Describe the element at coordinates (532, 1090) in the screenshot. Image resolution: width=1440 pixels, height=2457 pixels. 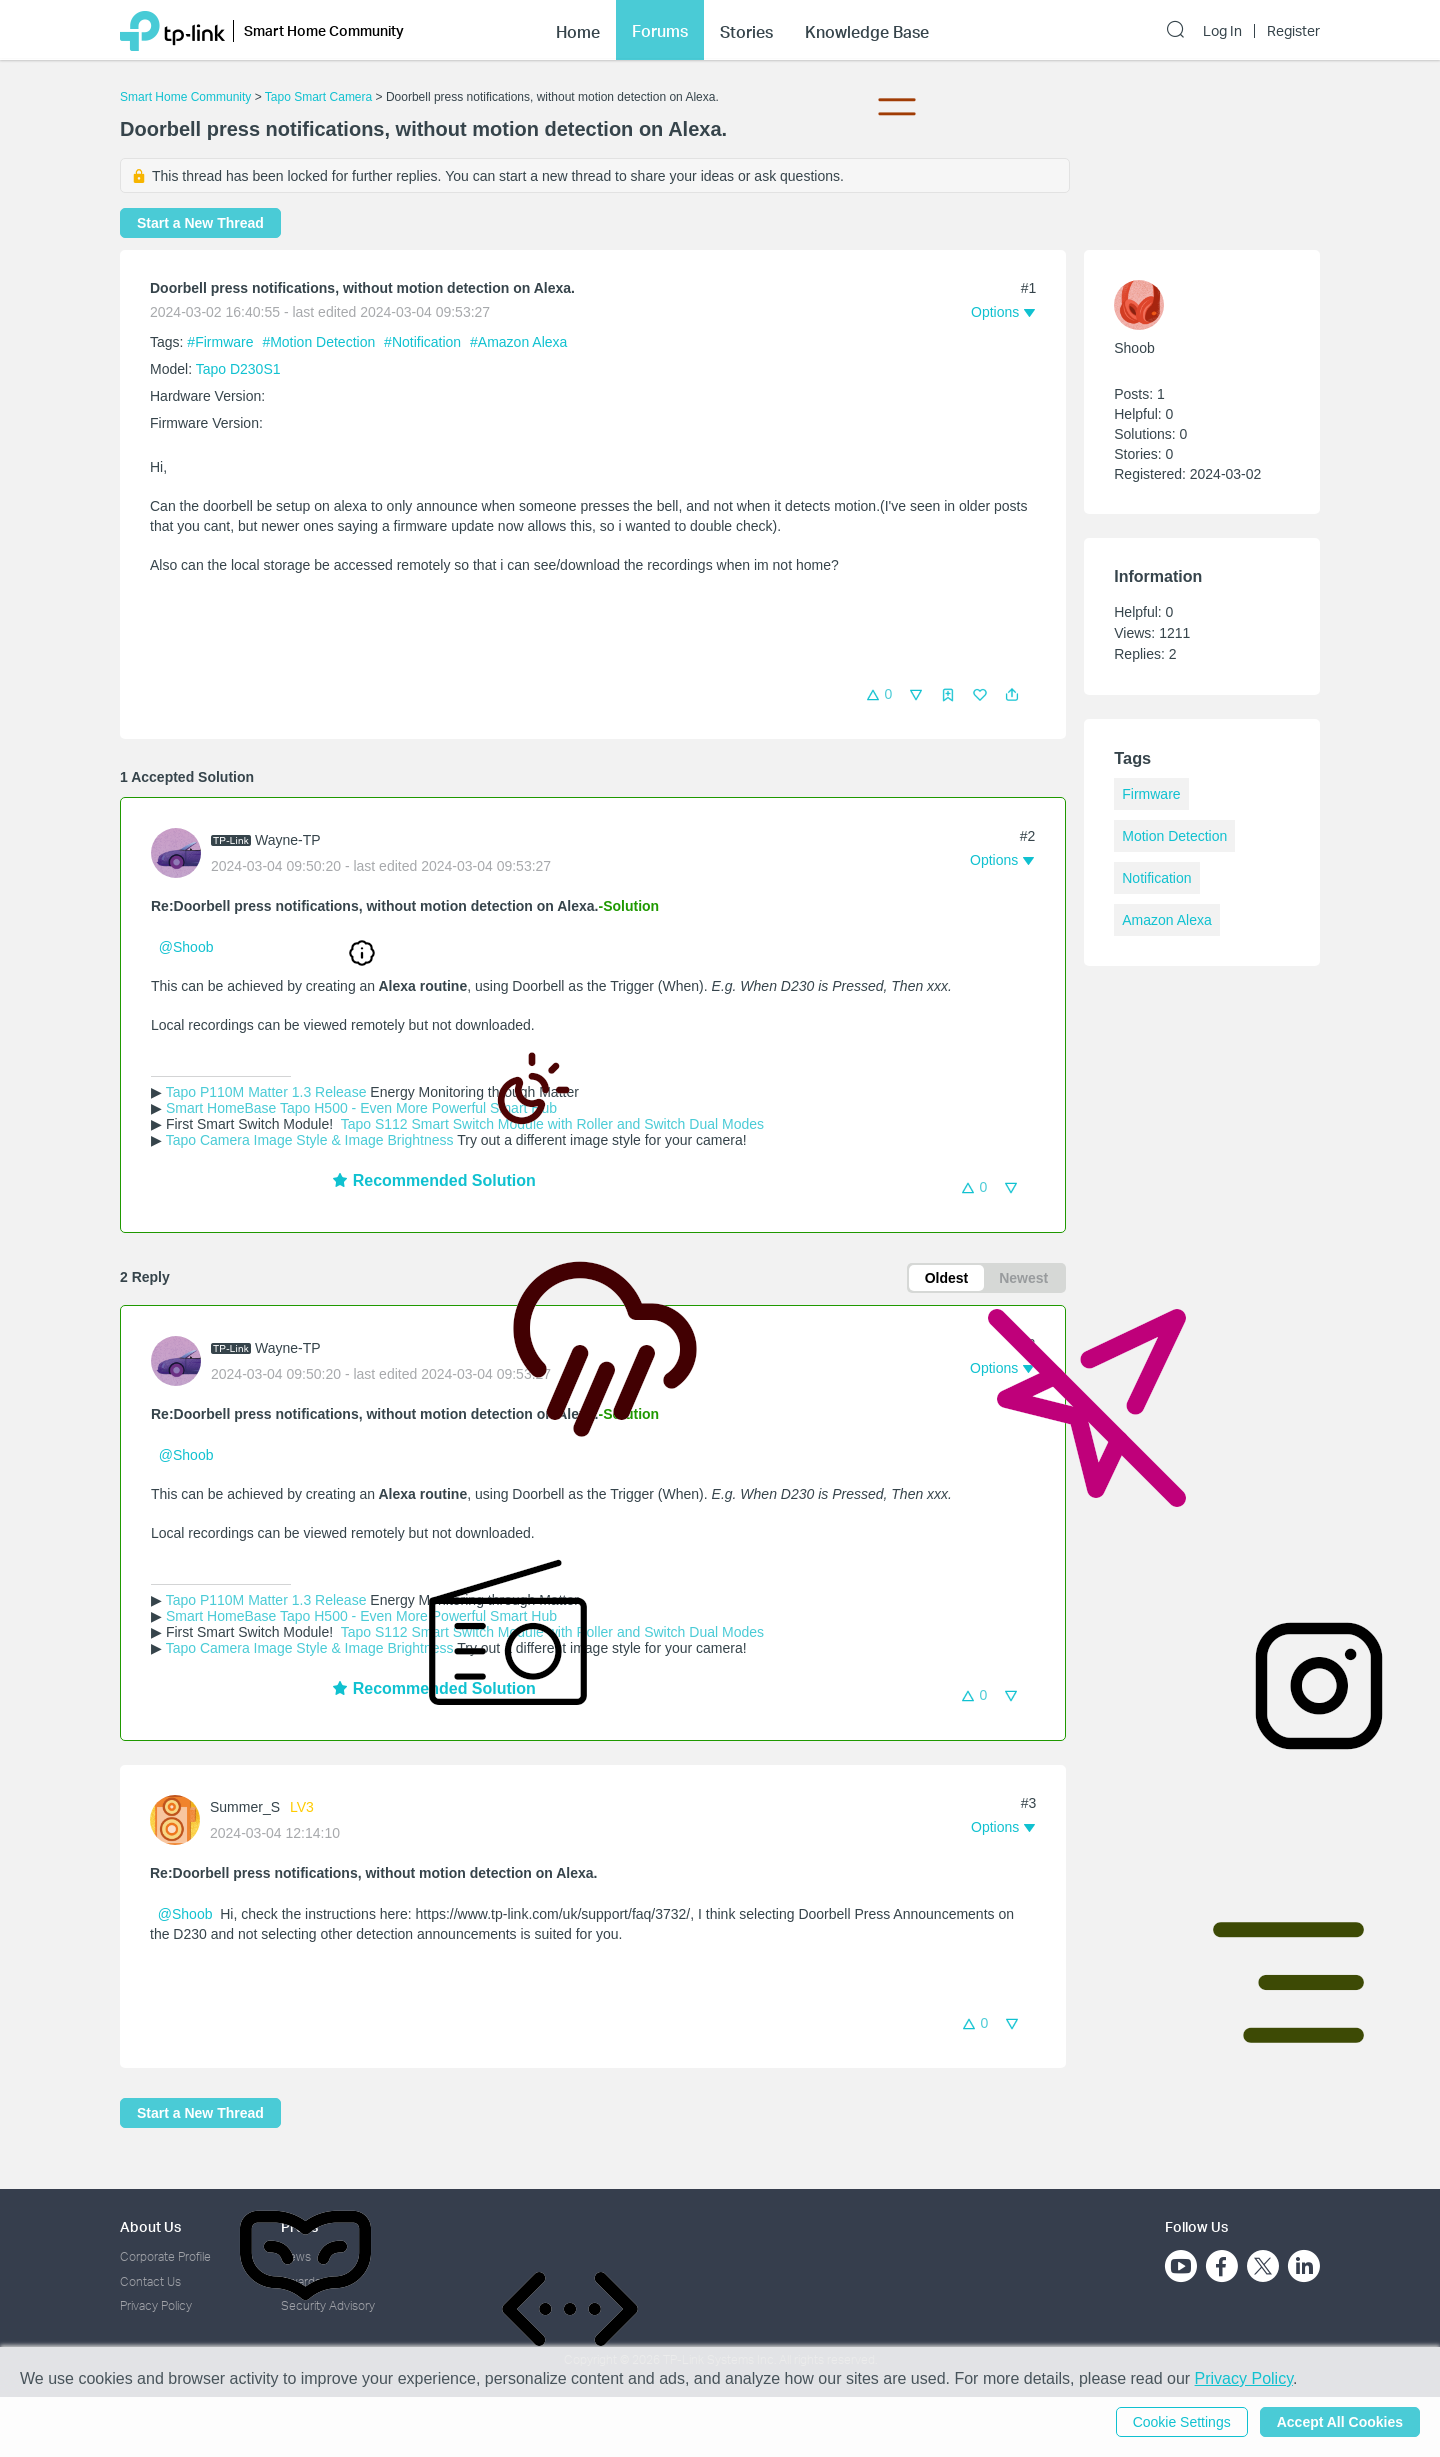
I see `toggle between light and dark mode` at that location.